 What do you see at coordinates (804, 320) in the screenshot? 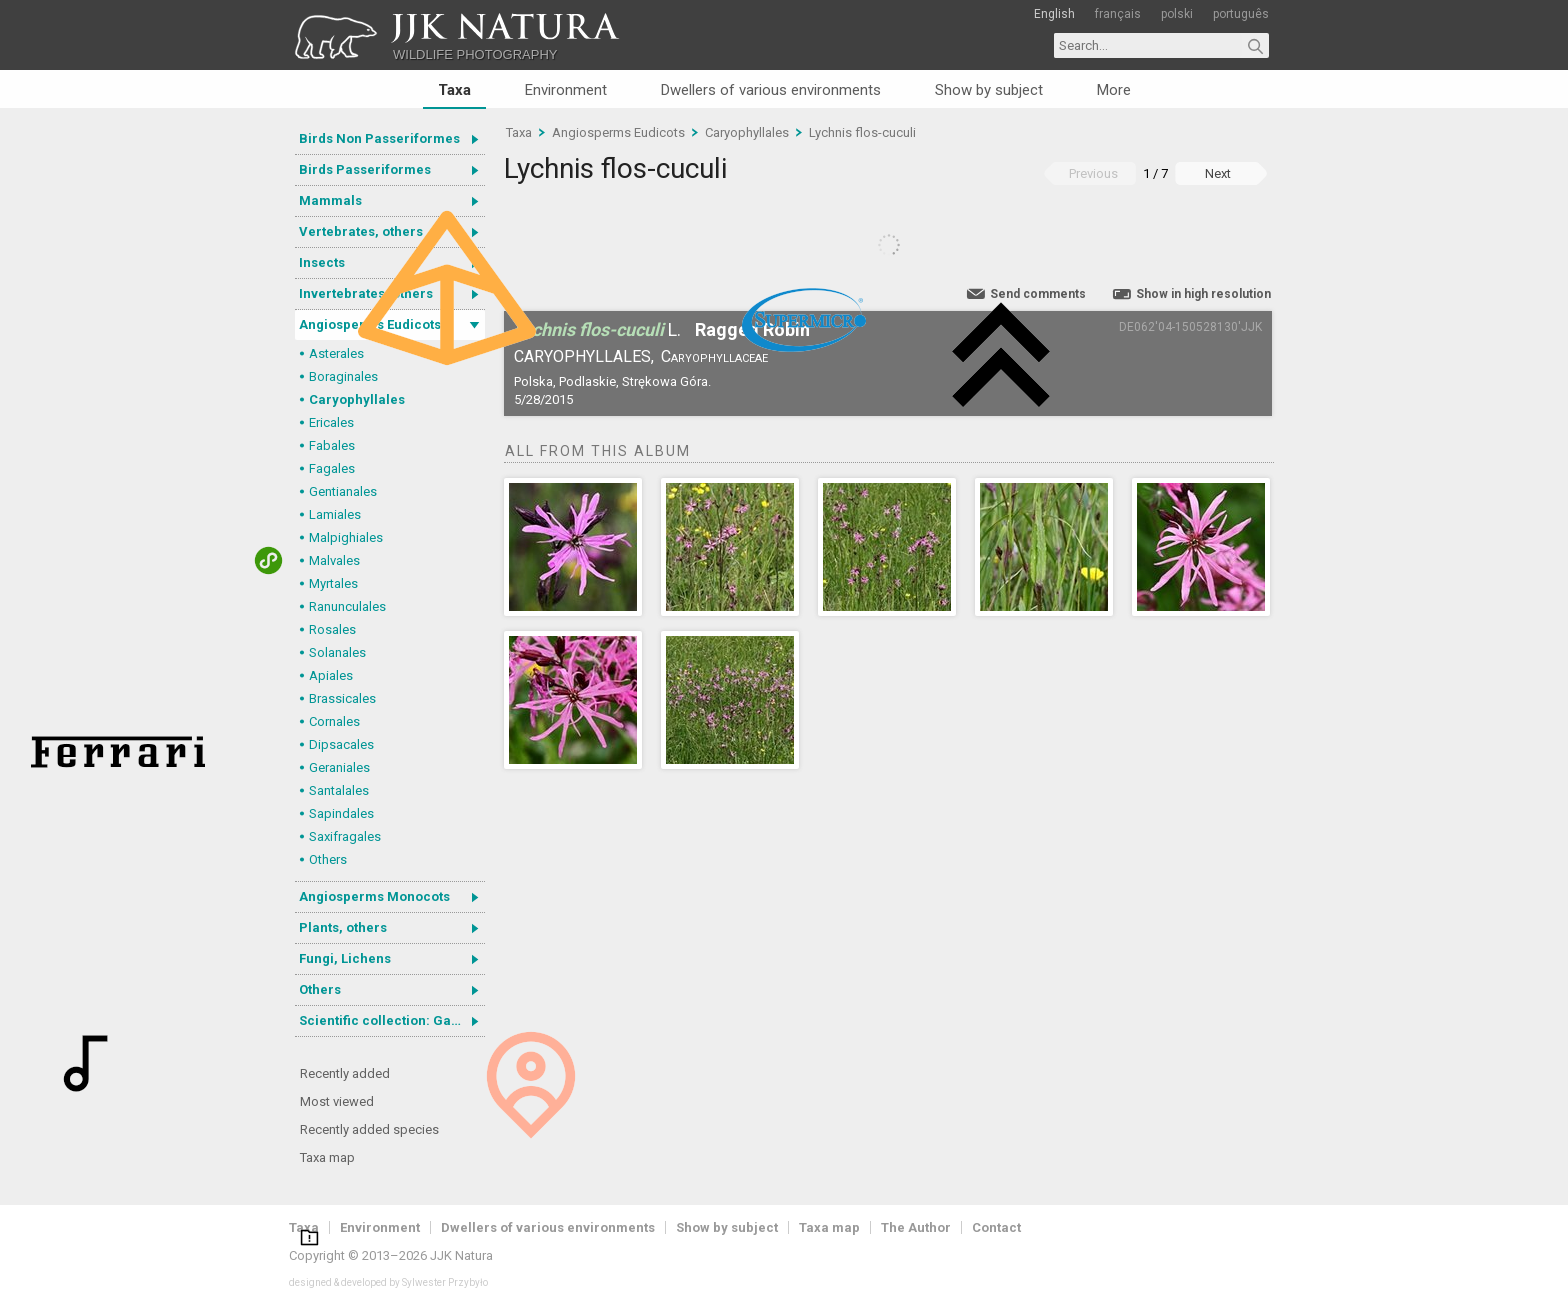
I see `Supermicro company logo` at bounding box center [804, 320].